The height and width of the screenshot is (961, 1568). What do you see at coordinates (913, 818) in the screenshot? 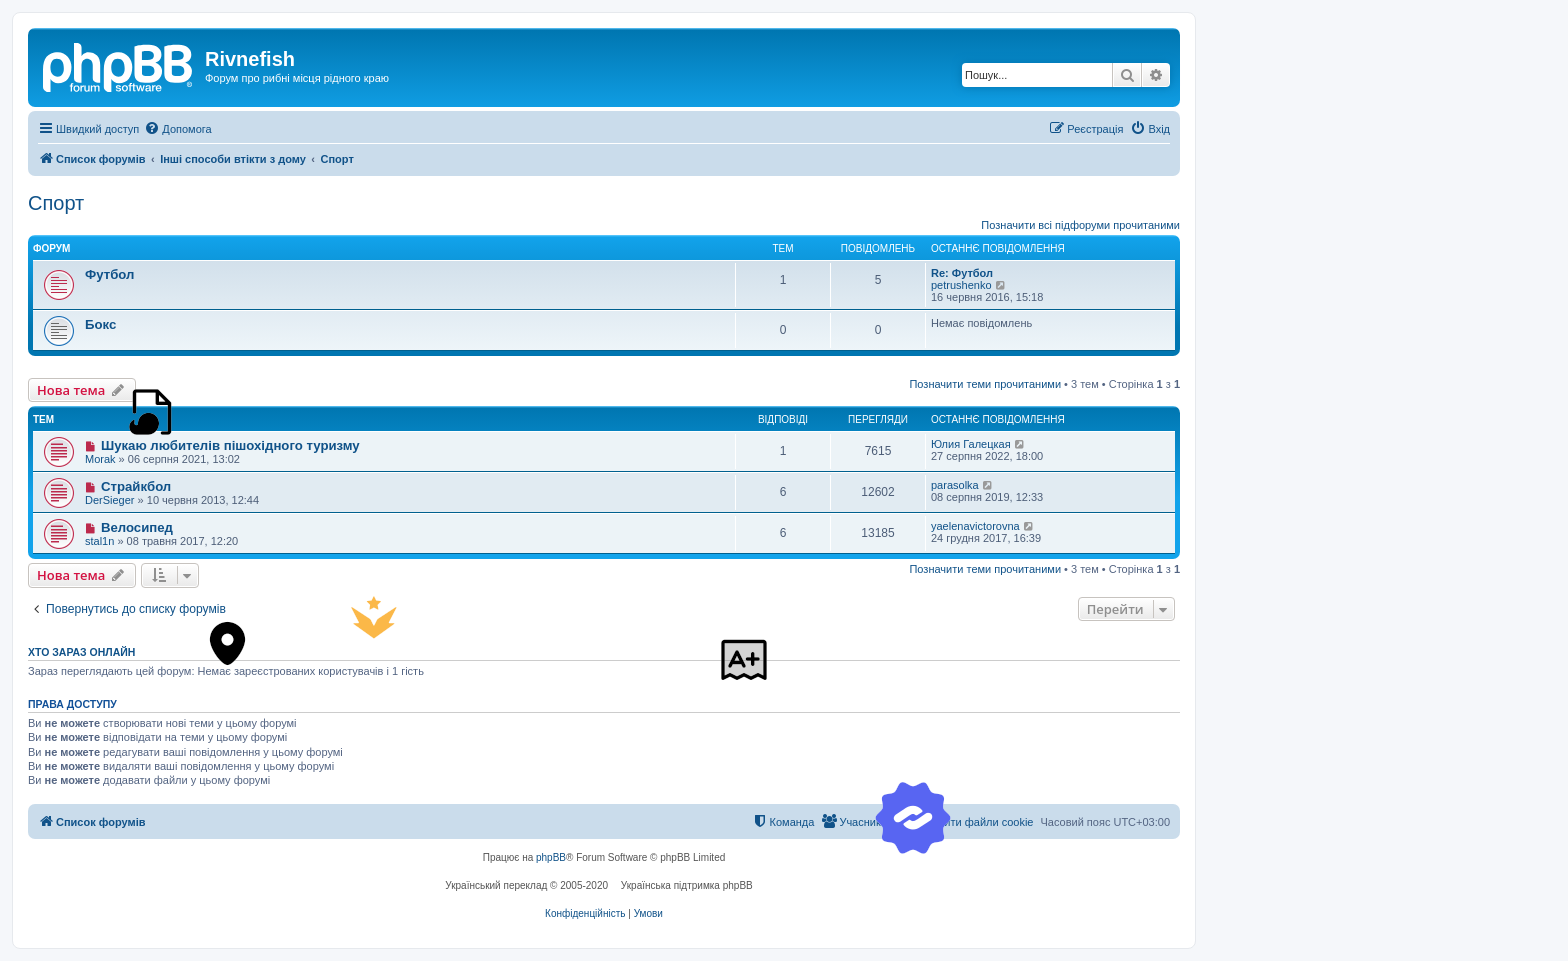
I see `indicates a discord partnered server` at bounding box center [913, 818].